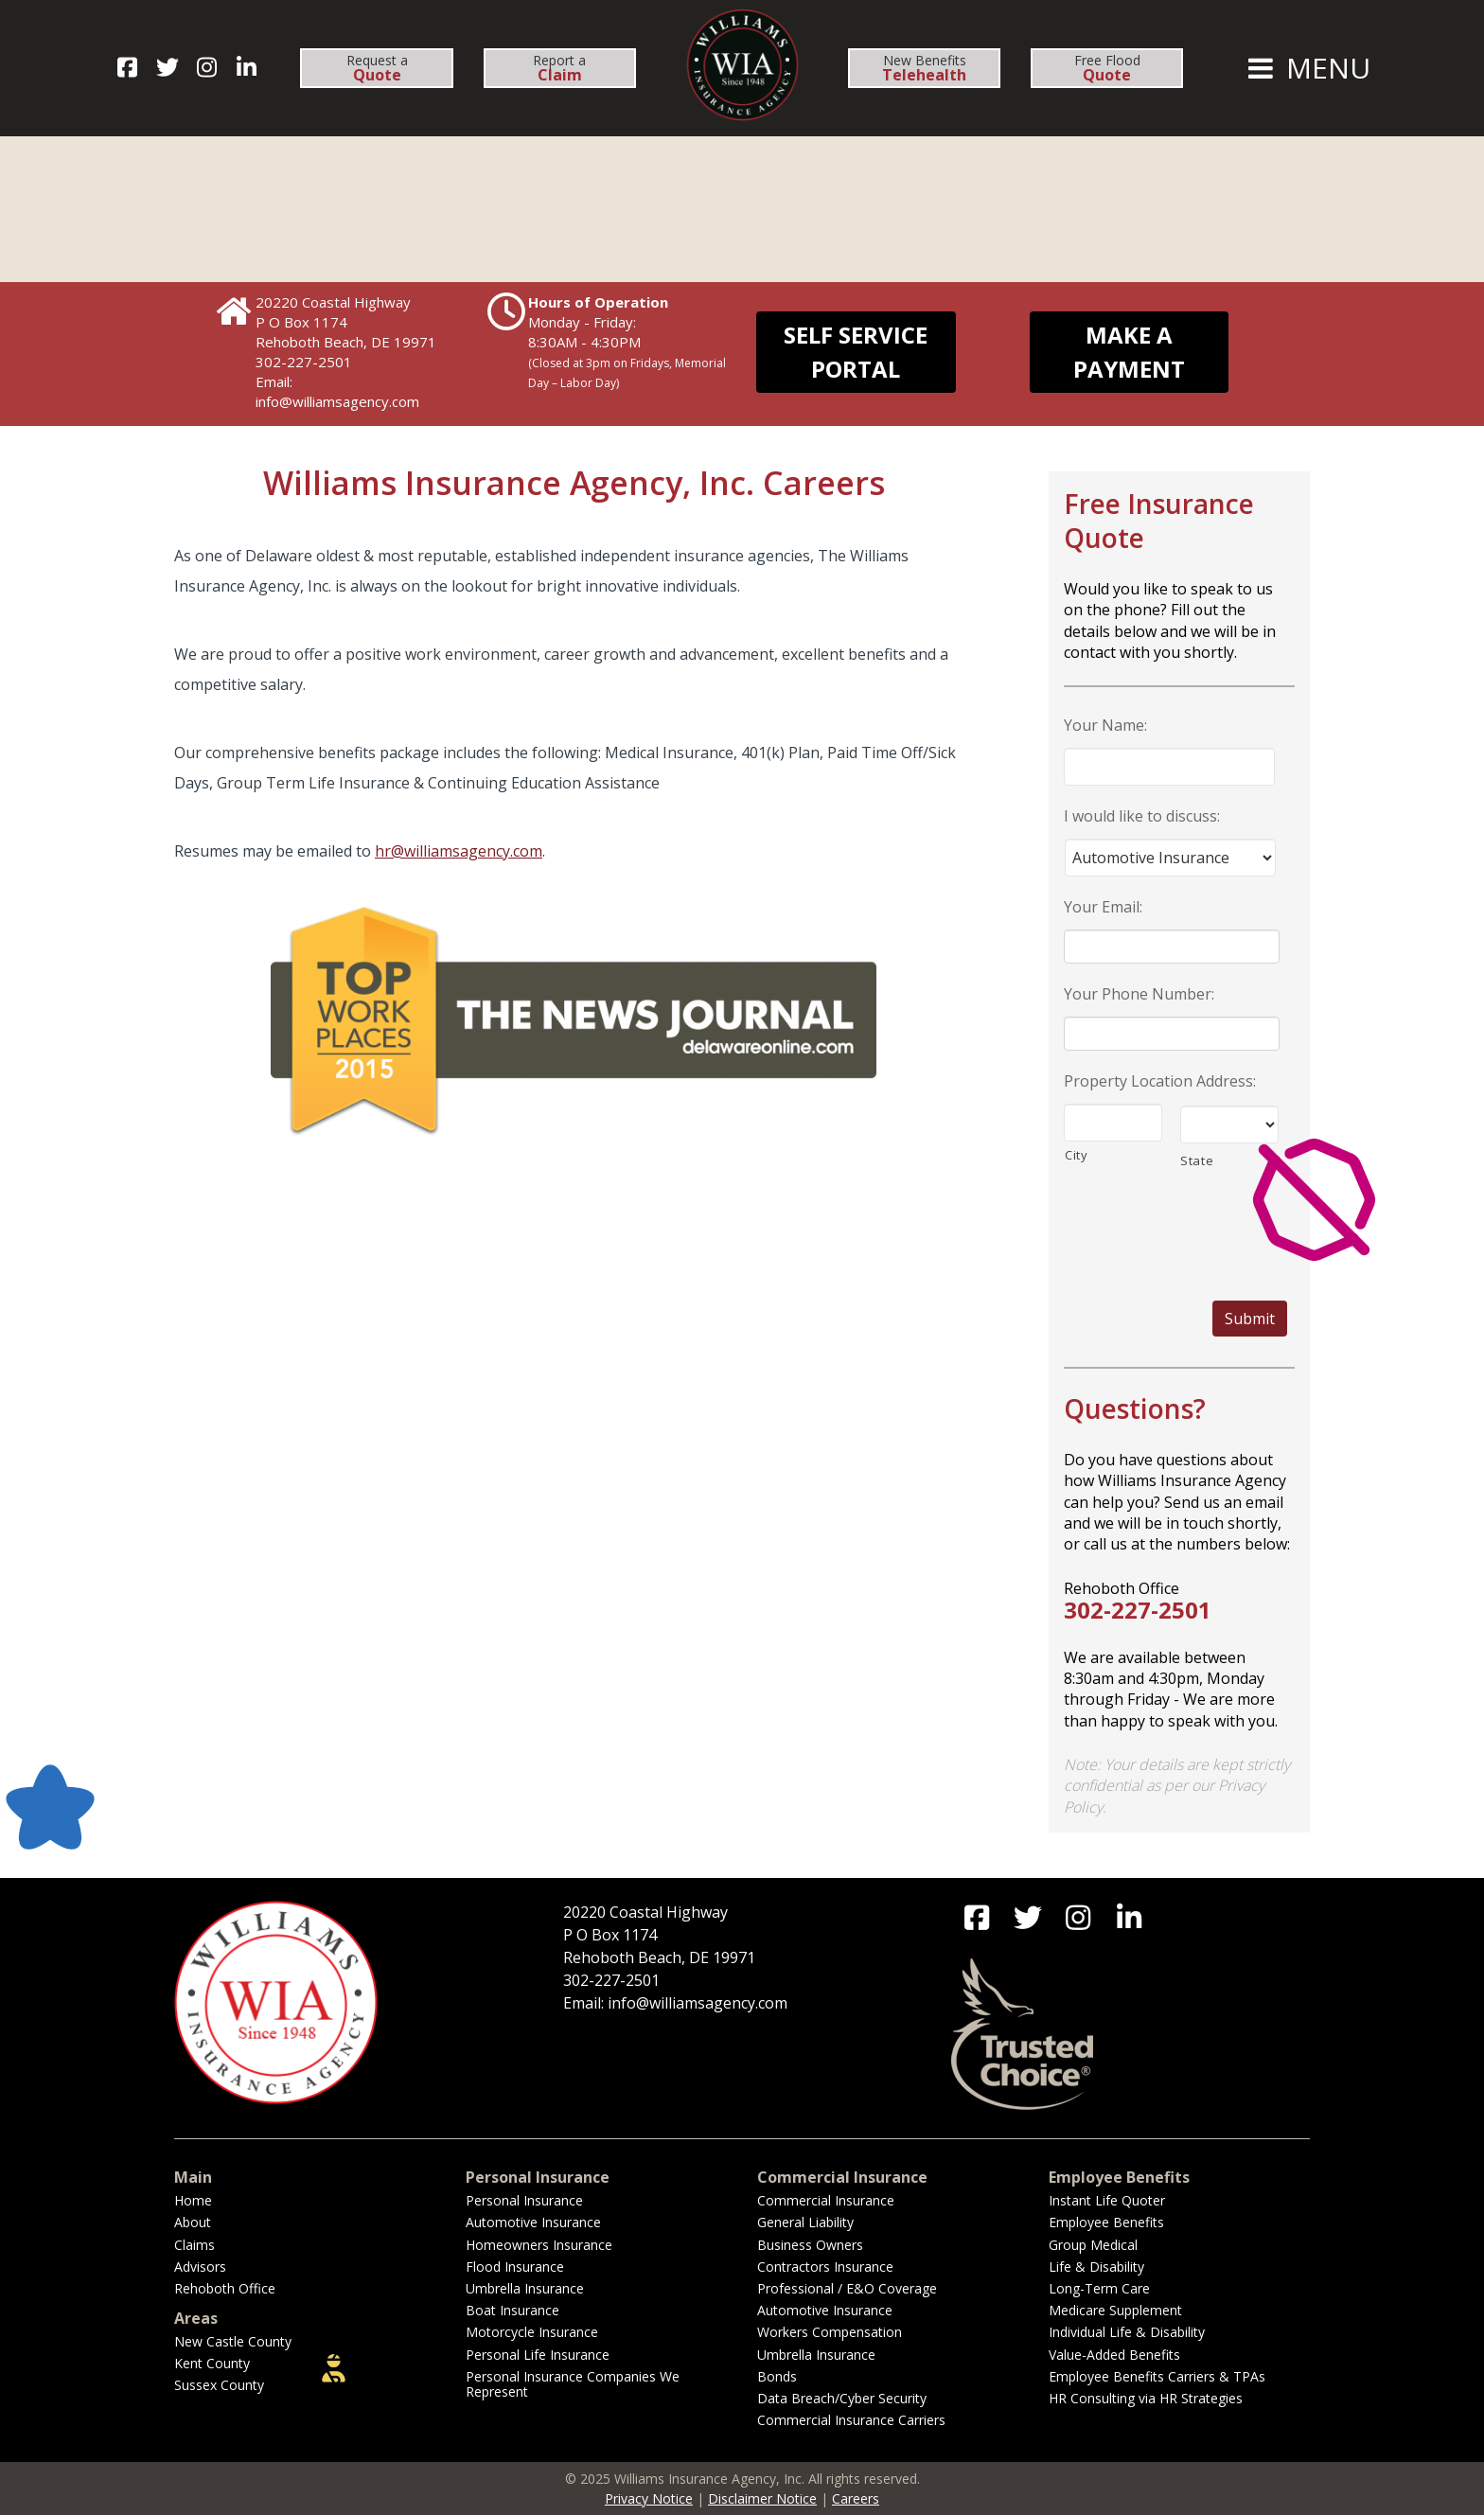  What do you see at coordinates (50, 1809) in the screenshot?
I see `add to favorites` at bounding box center [50, 1809].